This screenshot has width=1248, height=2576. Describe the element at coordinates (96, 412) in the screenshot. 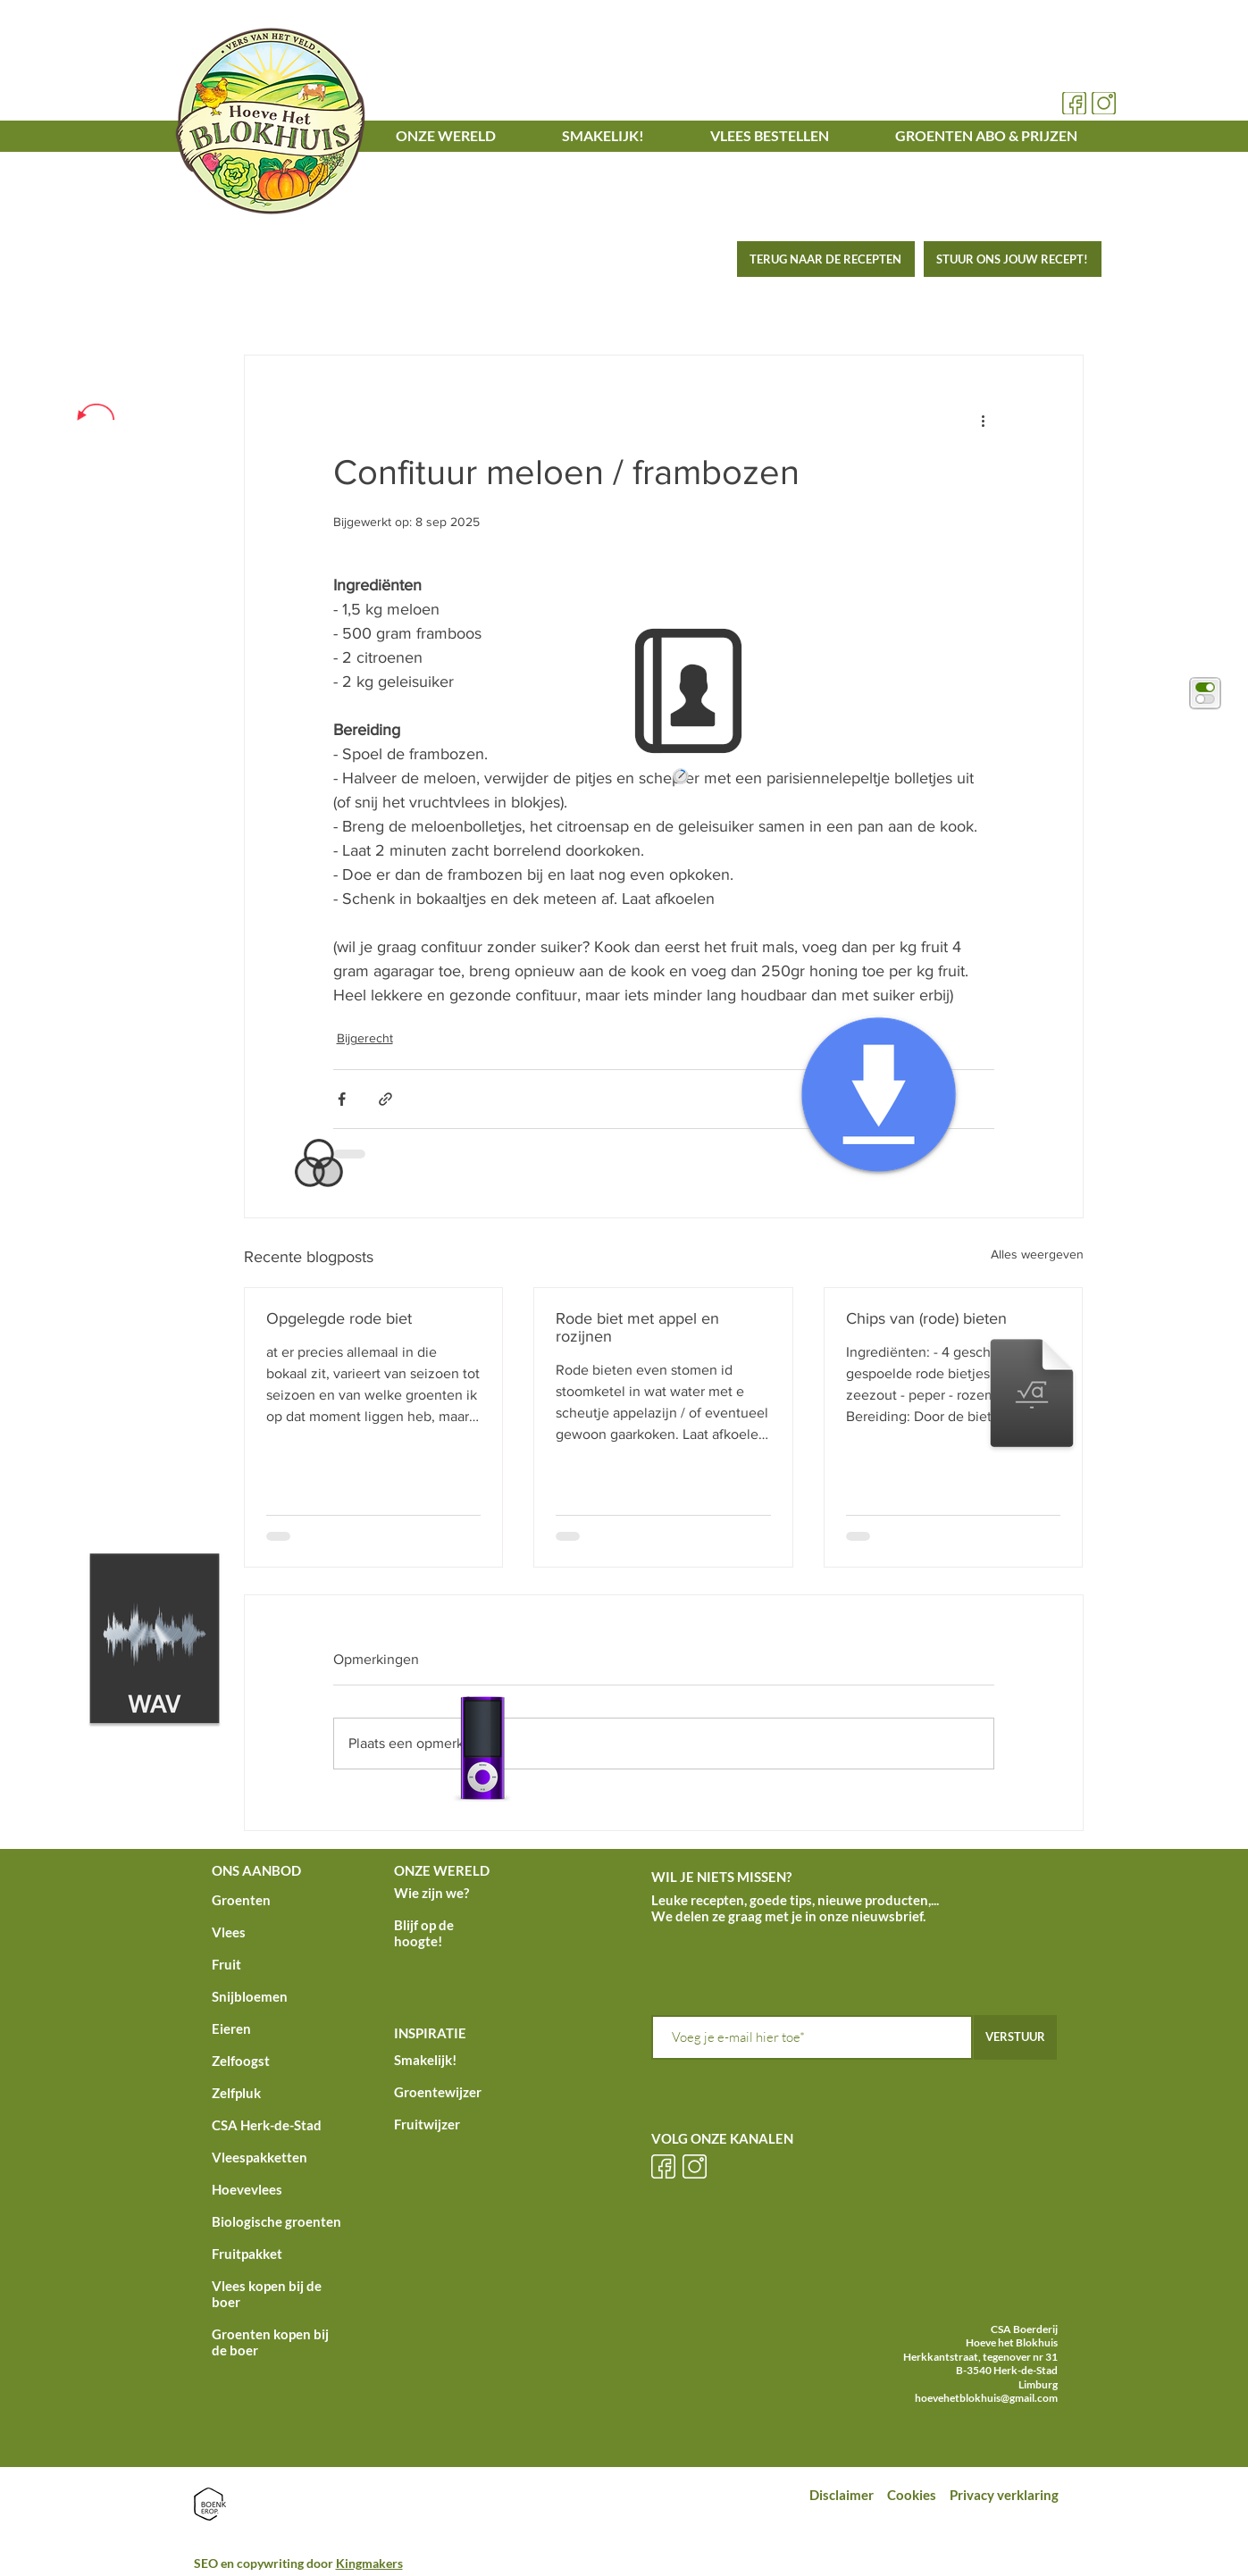

I see `undo the last action` at that location.